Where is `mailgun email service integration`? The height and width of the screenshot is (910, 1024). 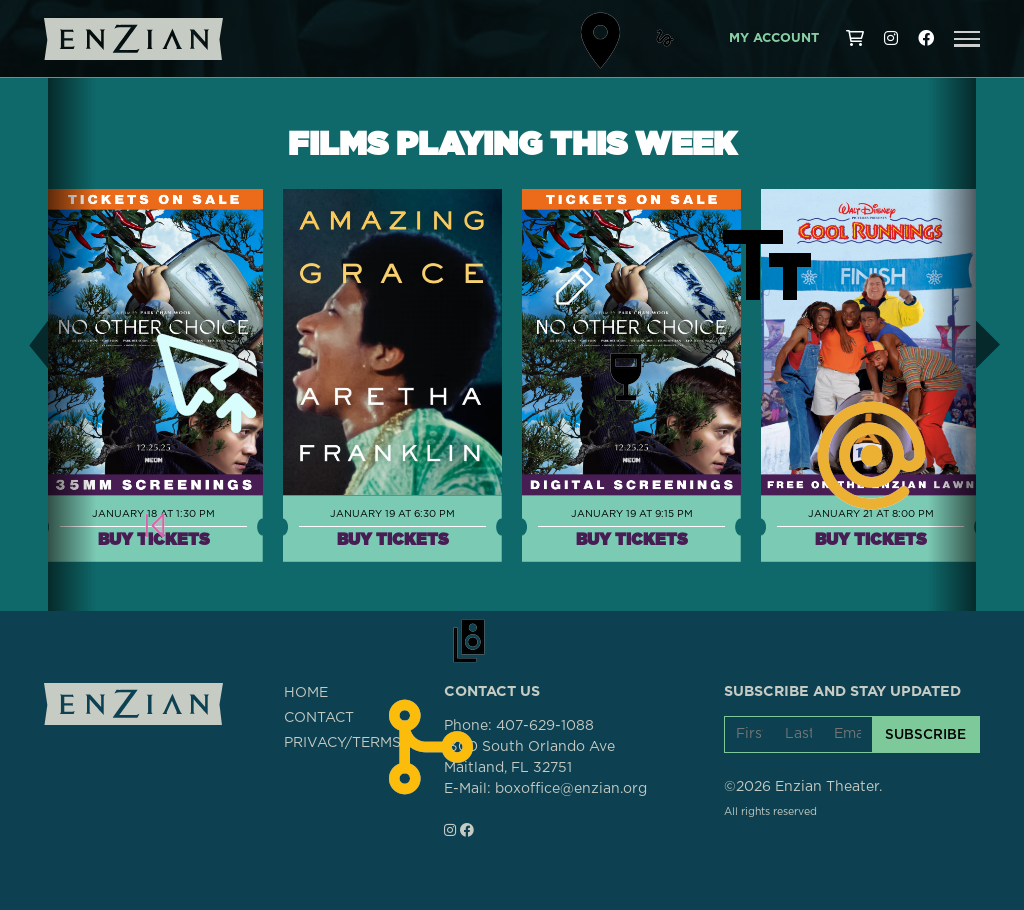 mailgun email service integration is located at coordinates (871, 455).